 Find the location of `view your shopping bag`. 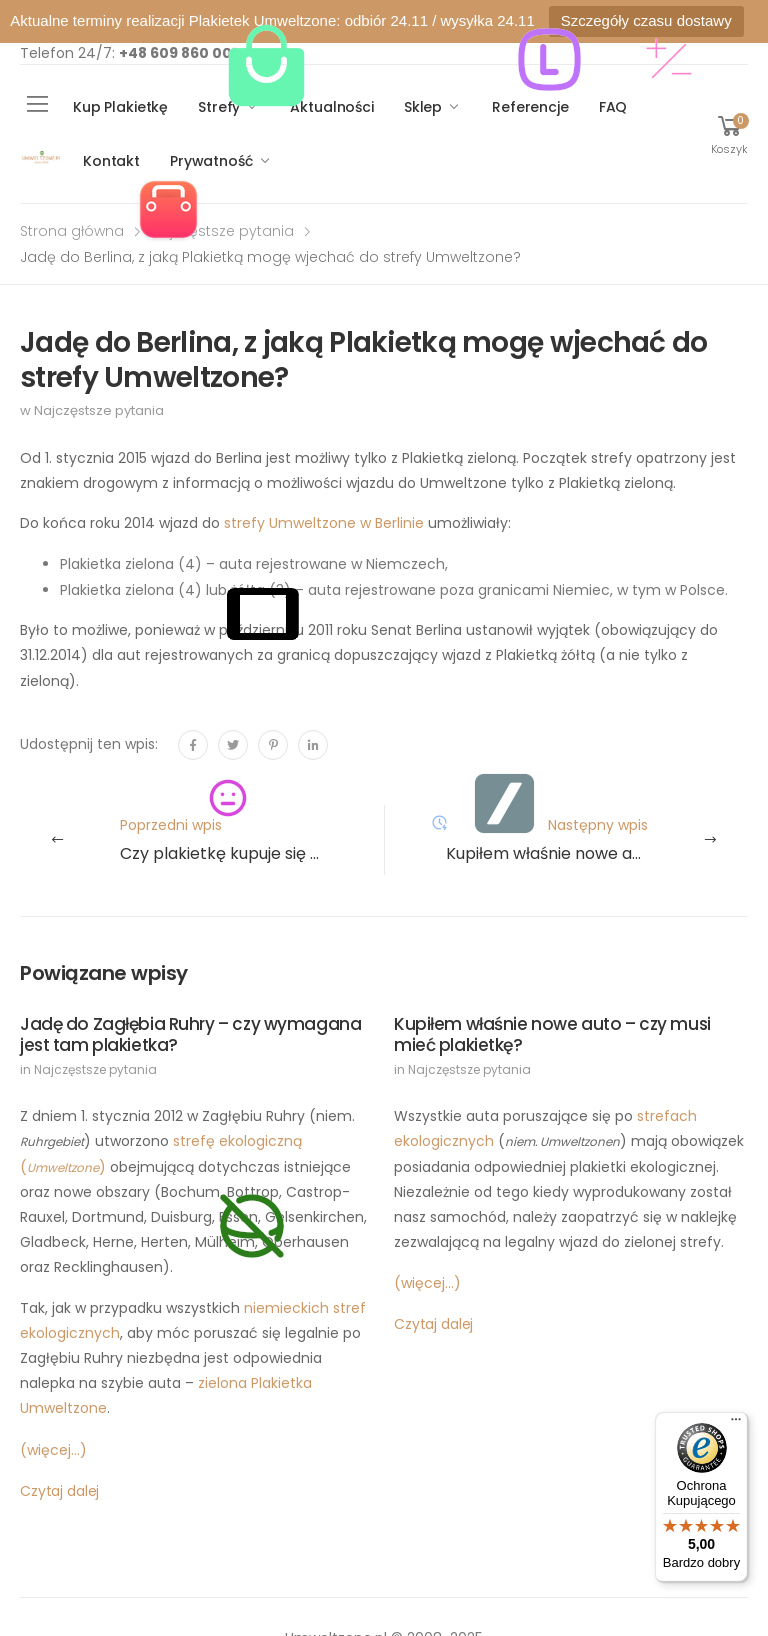

view your shopping bag is located at coordinates (266, 65).